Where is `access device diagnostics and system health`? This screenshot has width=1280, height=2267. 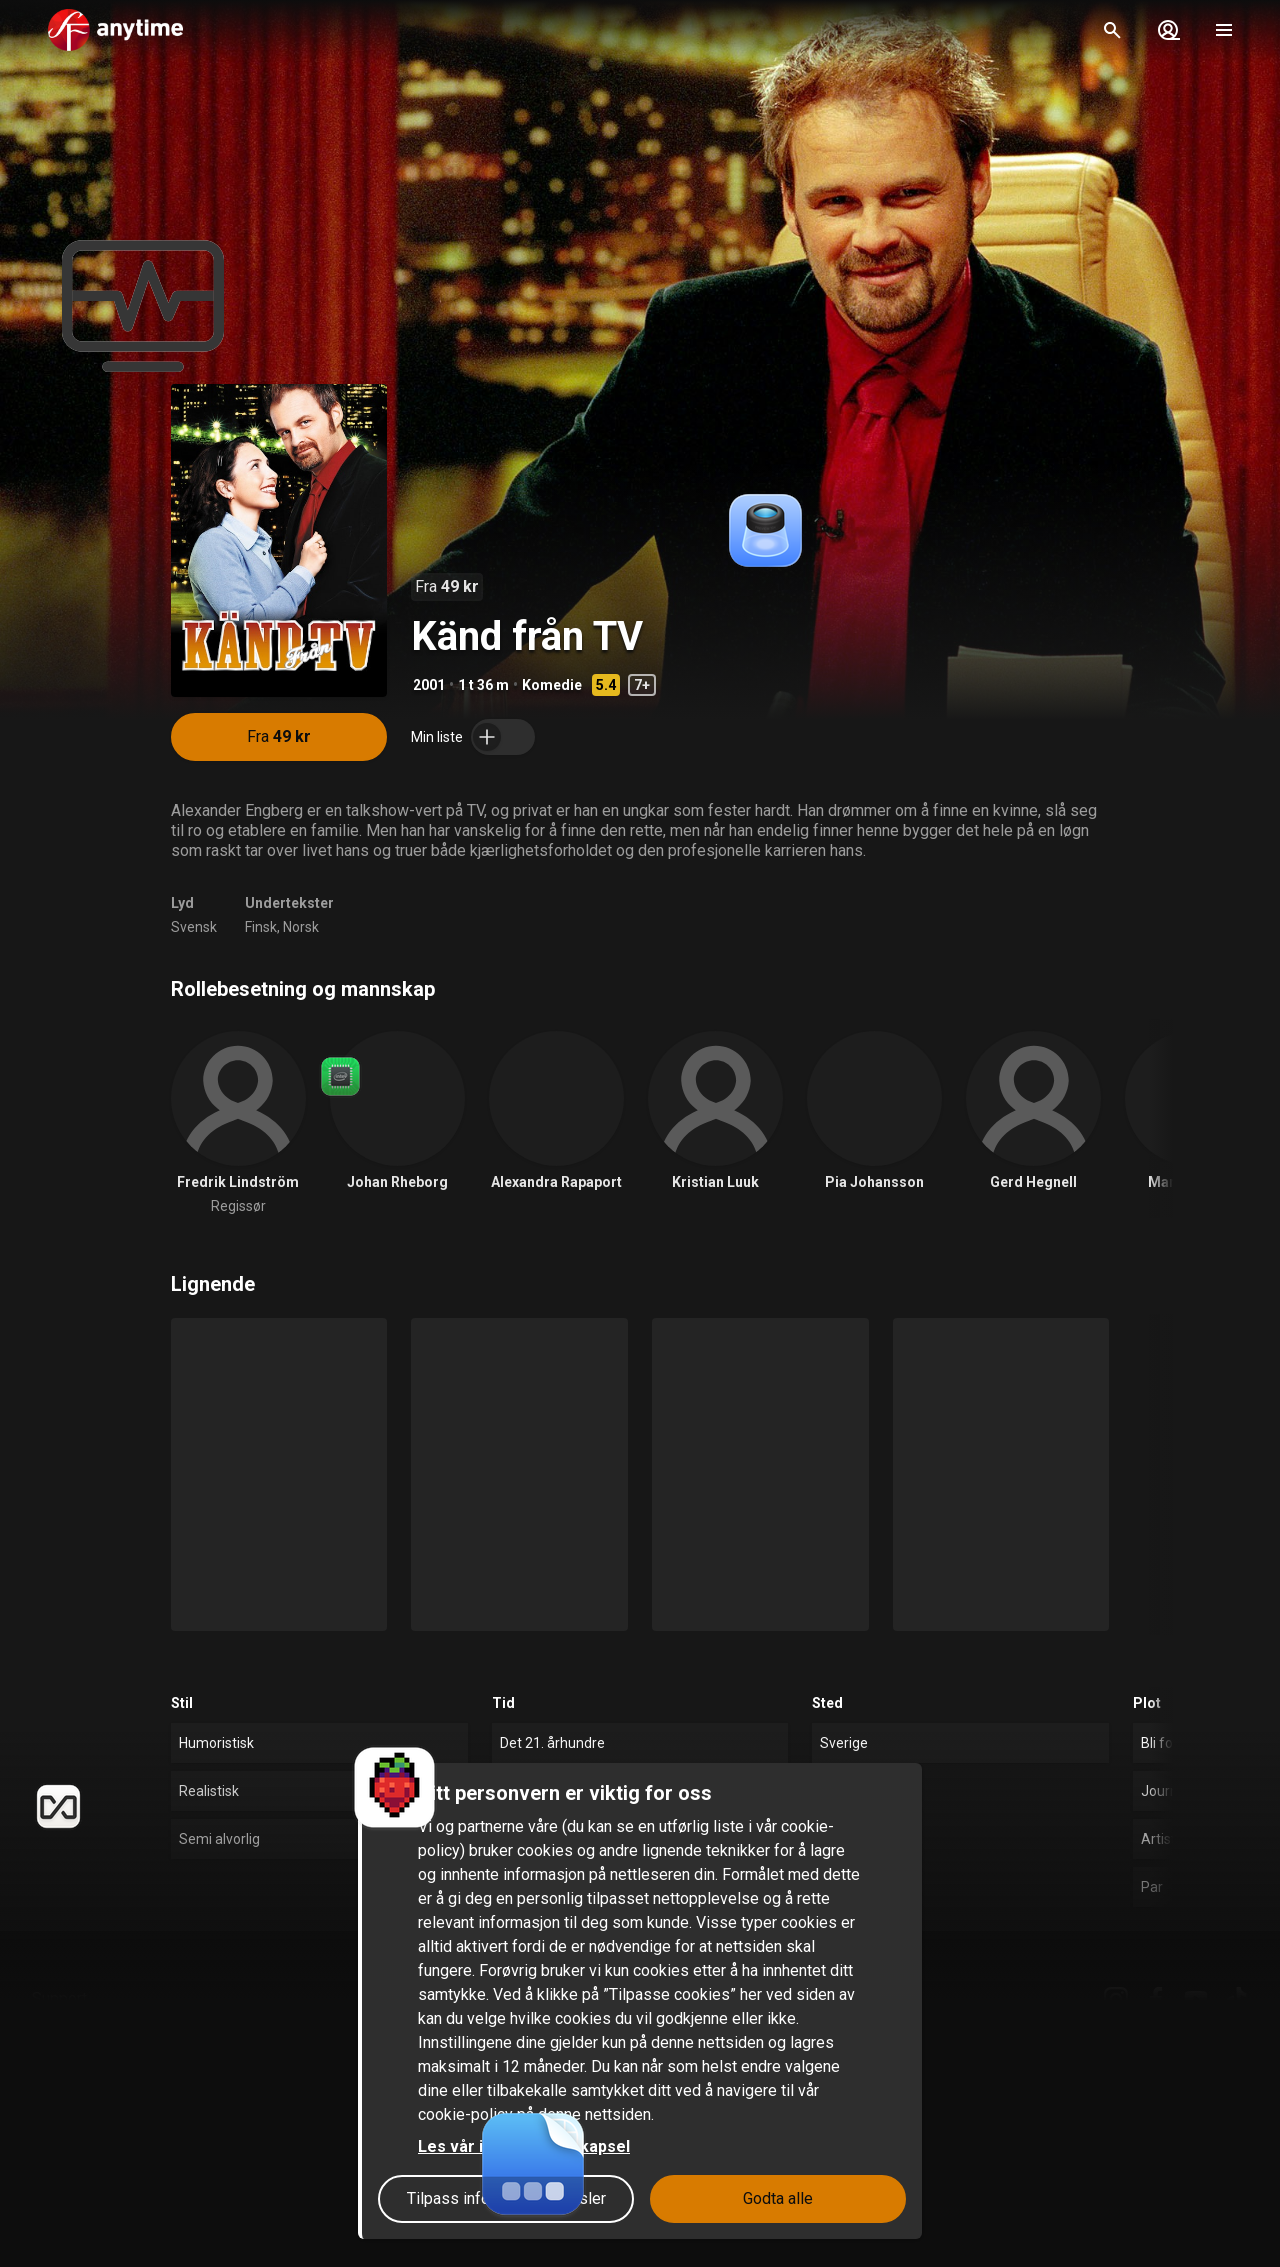 access device diagnostics and system health is located at coordinates (143, 301).